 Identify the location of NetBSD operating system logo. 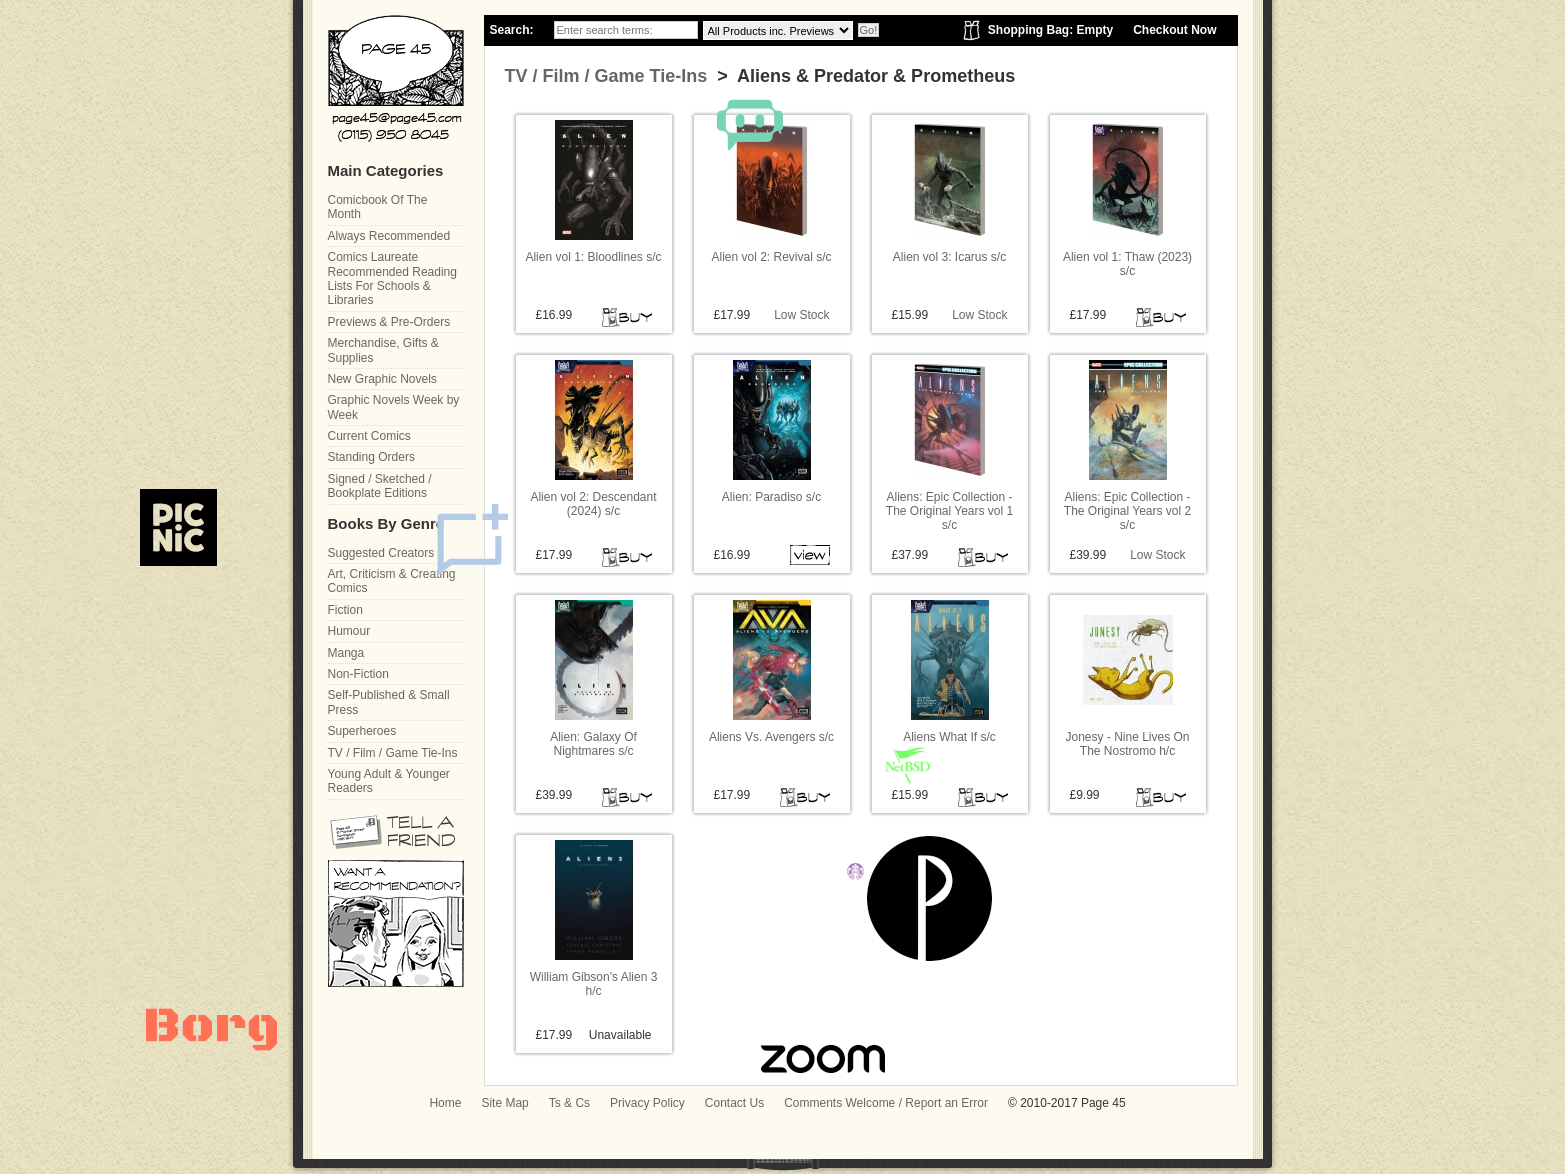
(908, 765).